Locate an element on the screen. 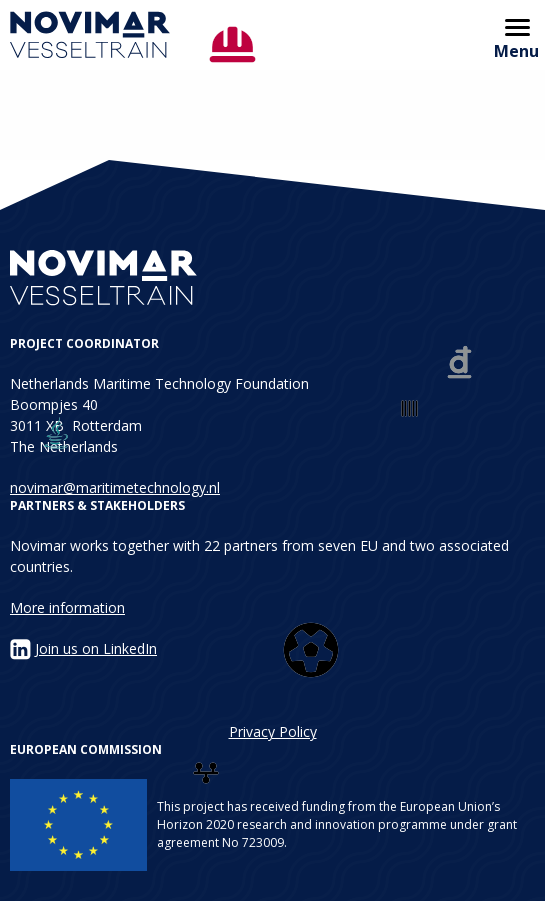 The width and height of the screenshot is (545, 901). access sports or soccer-related content is located at coordinates (311, 650).